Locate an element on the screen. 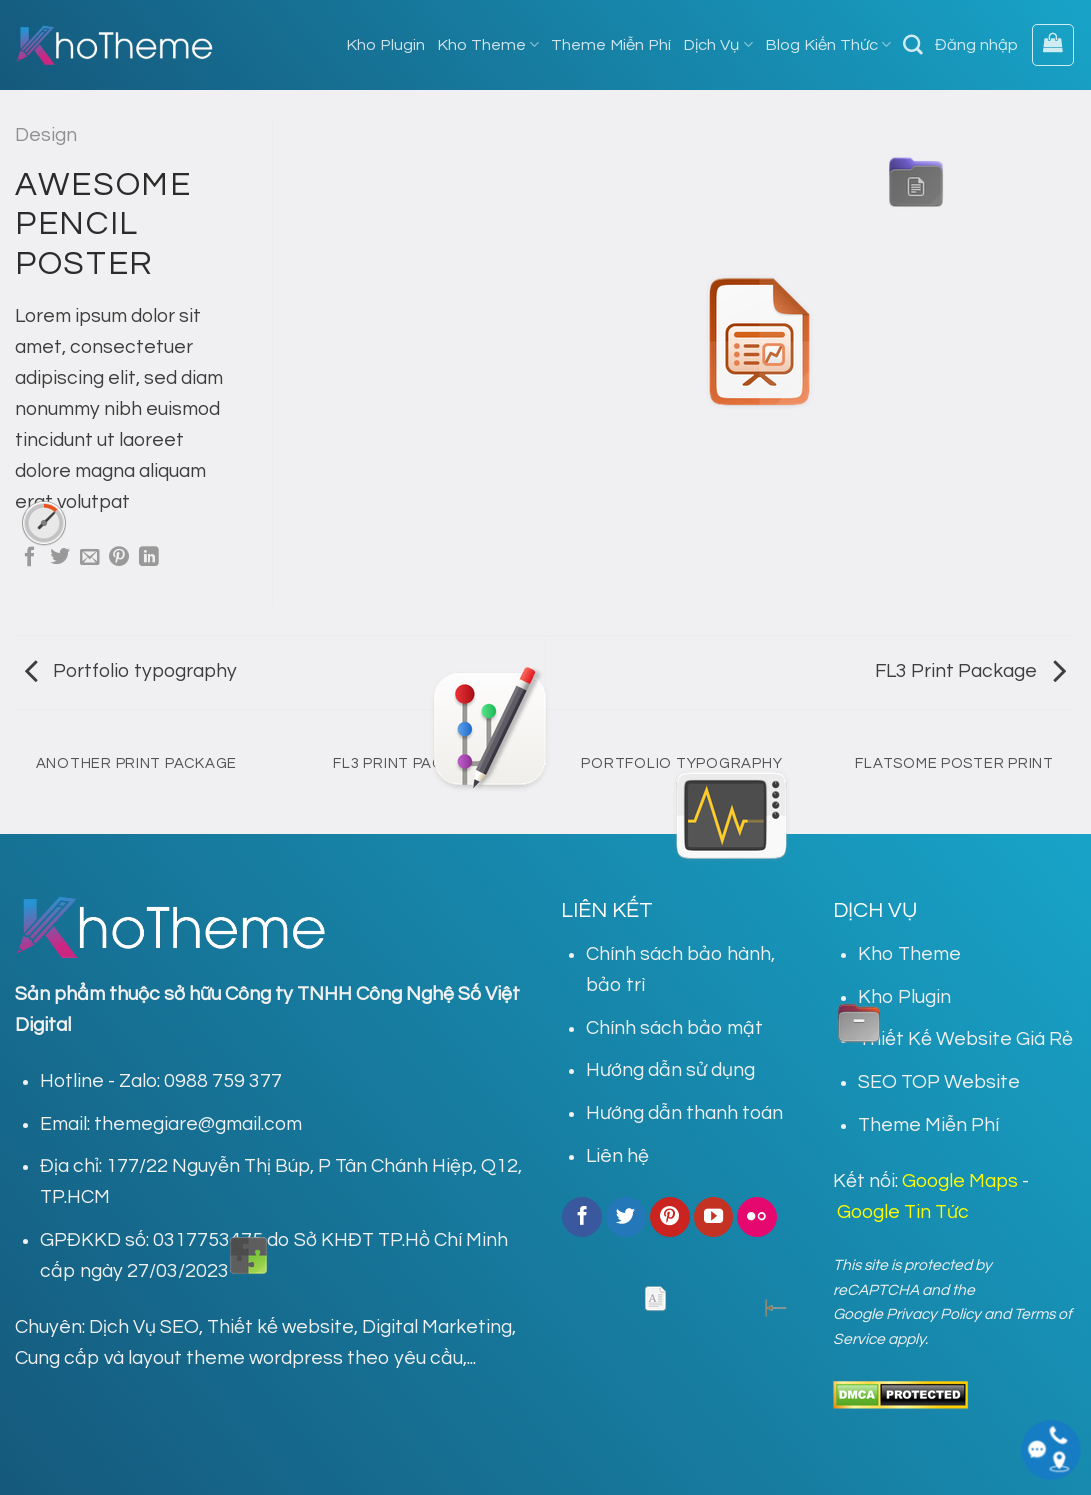  go to the first item in a list or sequence is located at coordinates (776, 1308).